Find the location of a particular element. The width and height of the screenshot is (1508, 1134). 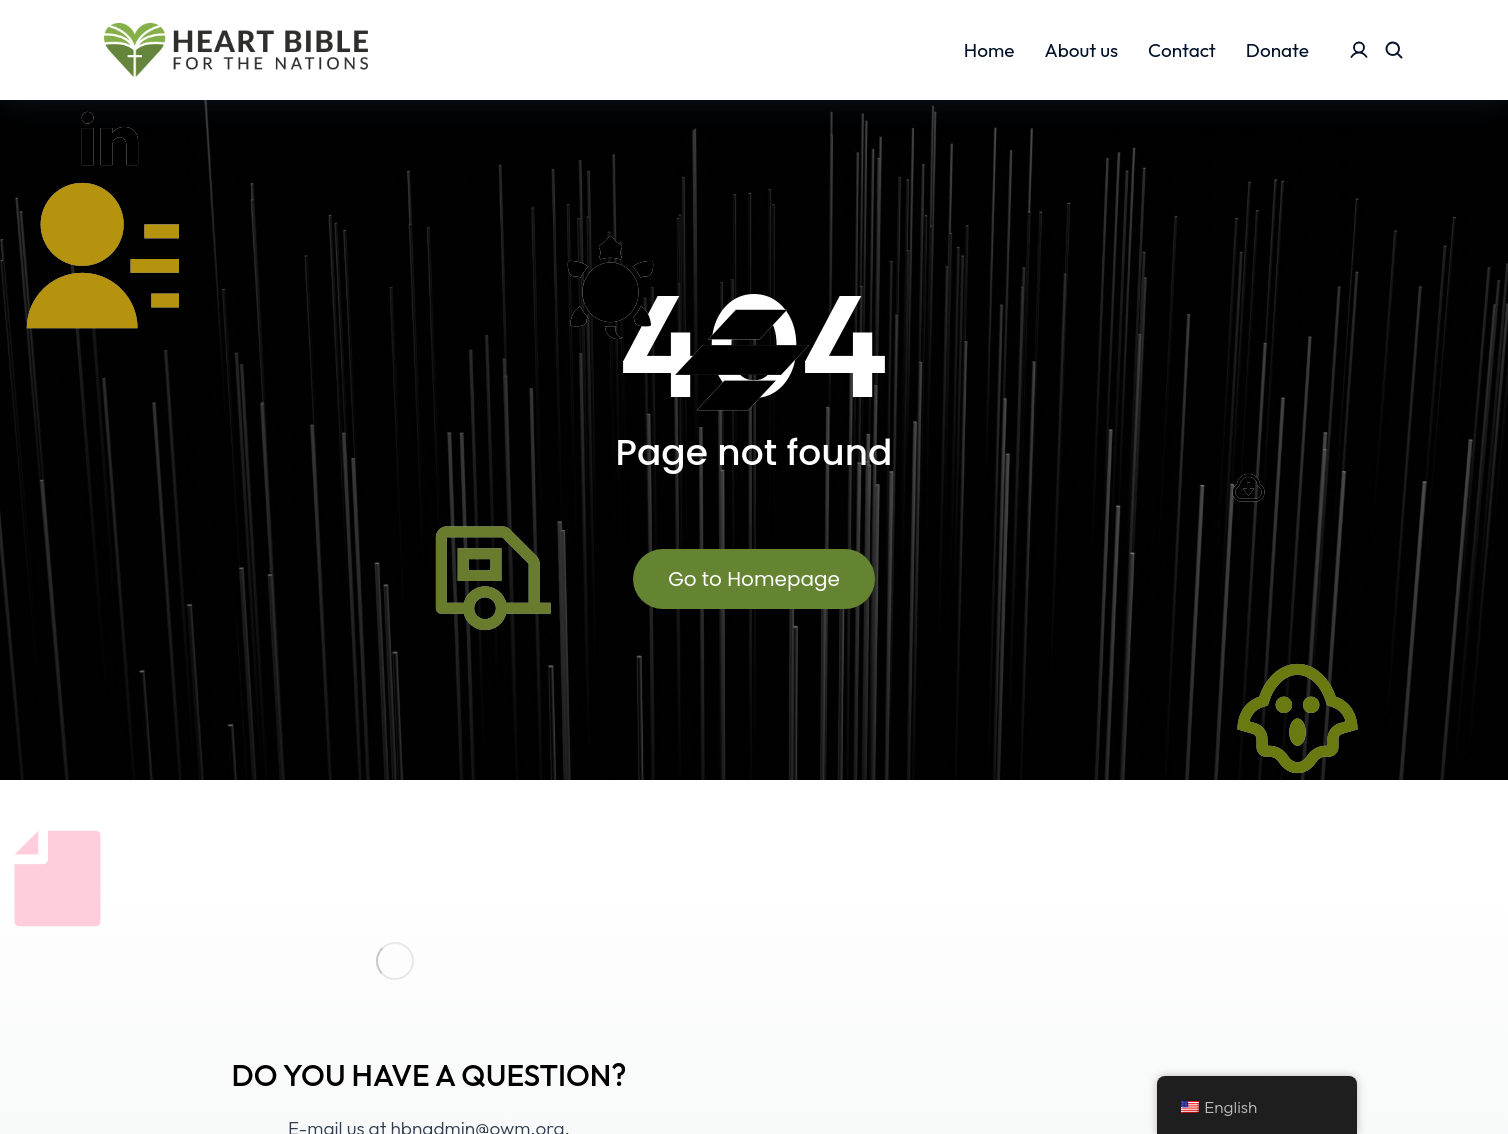

view caravan or RV rental options is located at coordinates (490, 575).